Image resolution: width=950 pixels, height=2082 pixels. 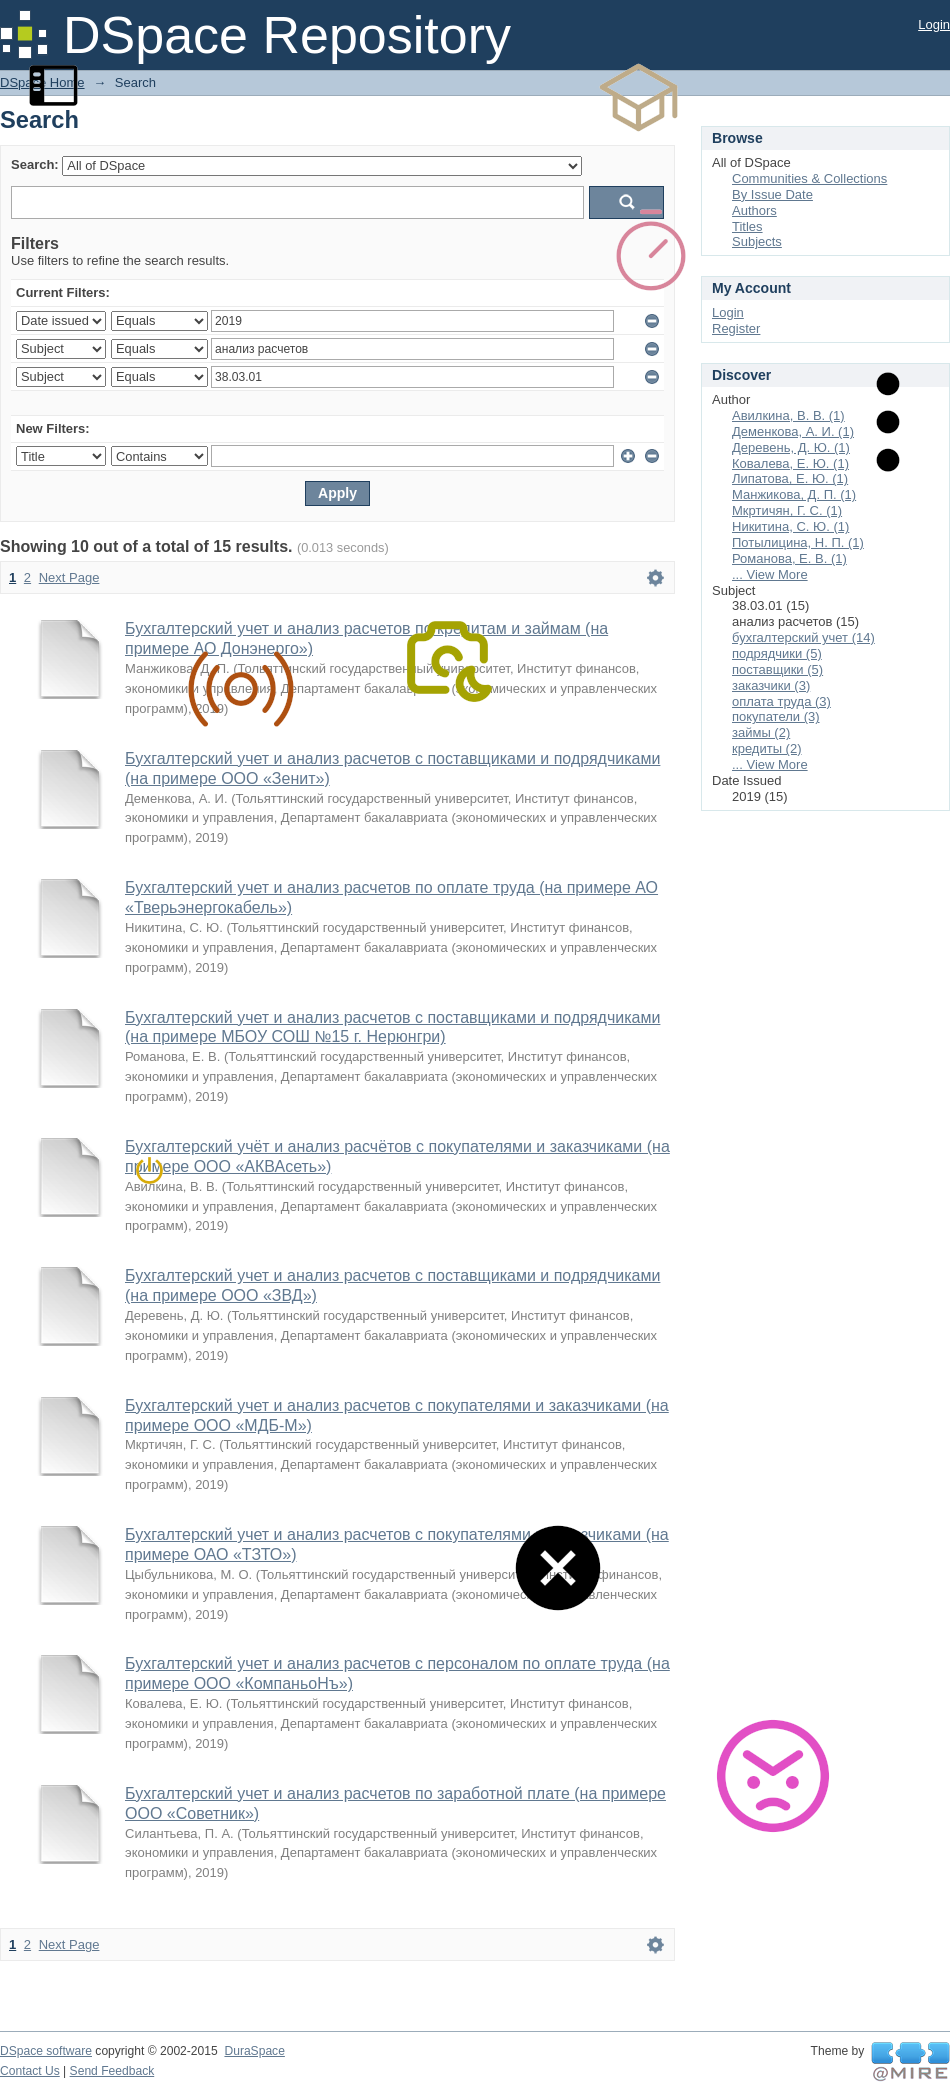 What do you see at coordinates (447, 657) in the screenshot?
I see `switch to night mode camera` at bounding box center [447, 657].